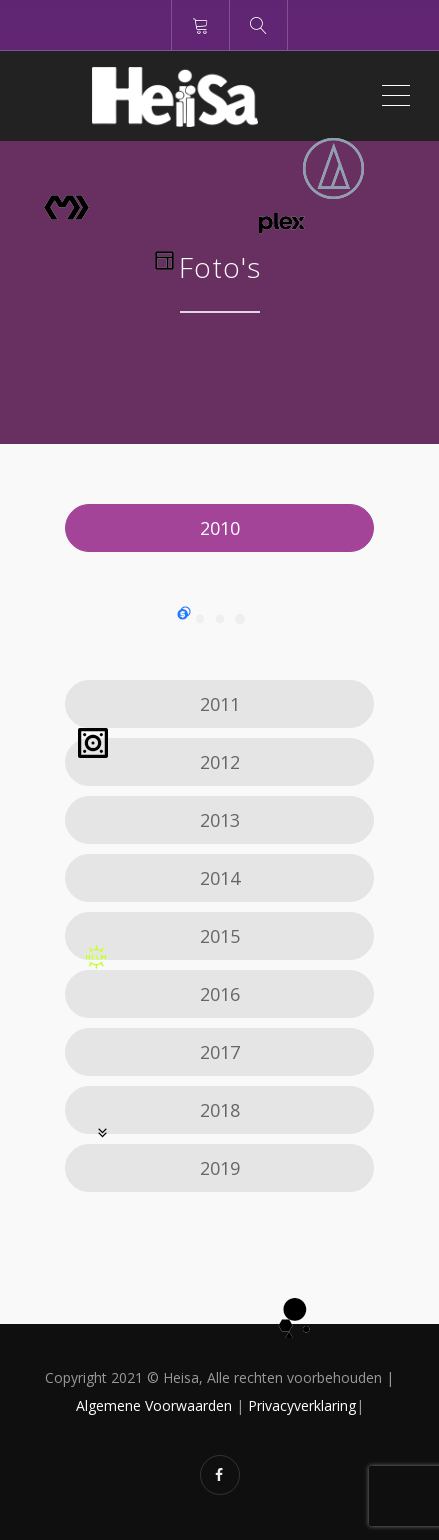  What do you see at coordinates (294, 1318) in the screenshot?
I see `taichi graphics company logo` at bounding box center [294, 1318].